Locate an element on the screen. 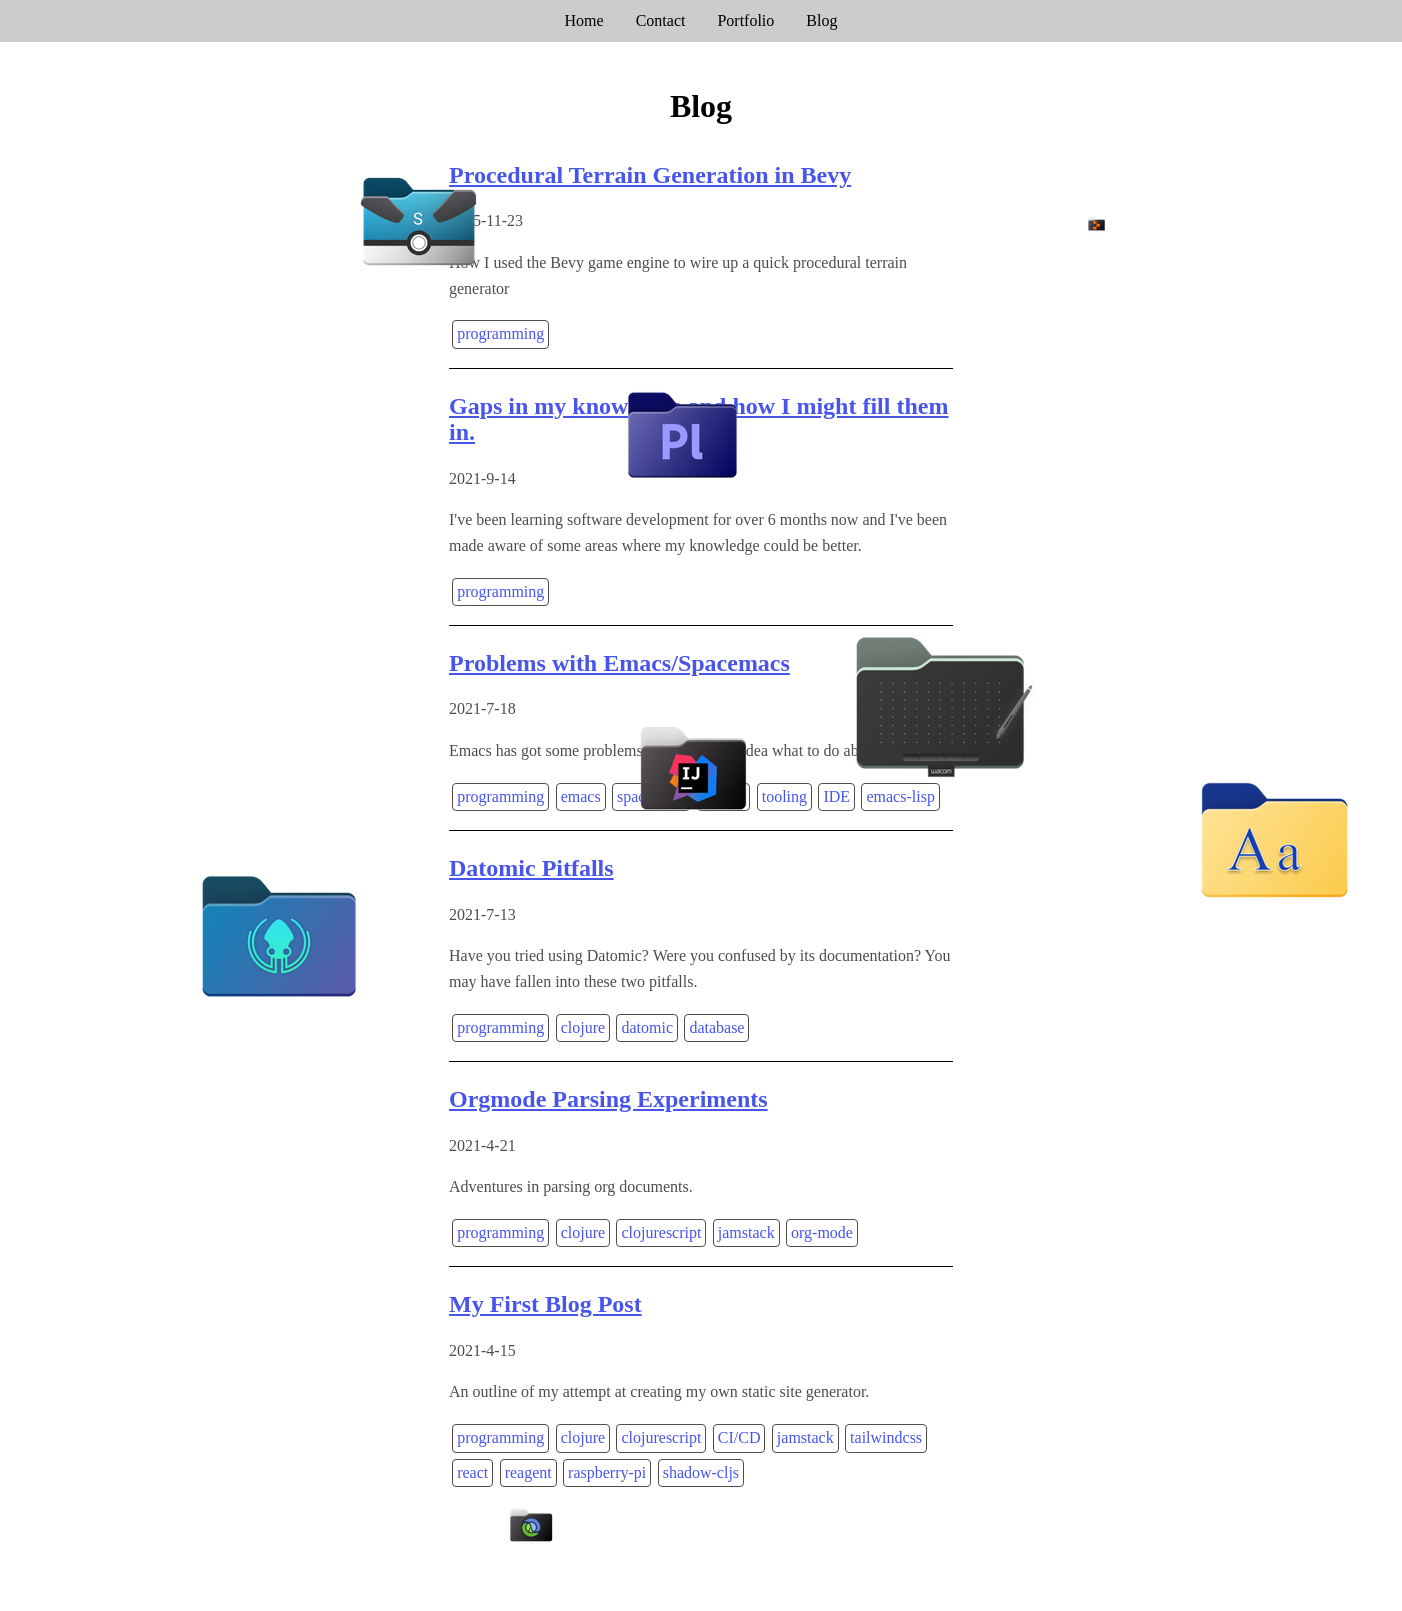 The image size is (1402, 1611). open folder containing adobe prelude project files is located at coordinates (682, 438).